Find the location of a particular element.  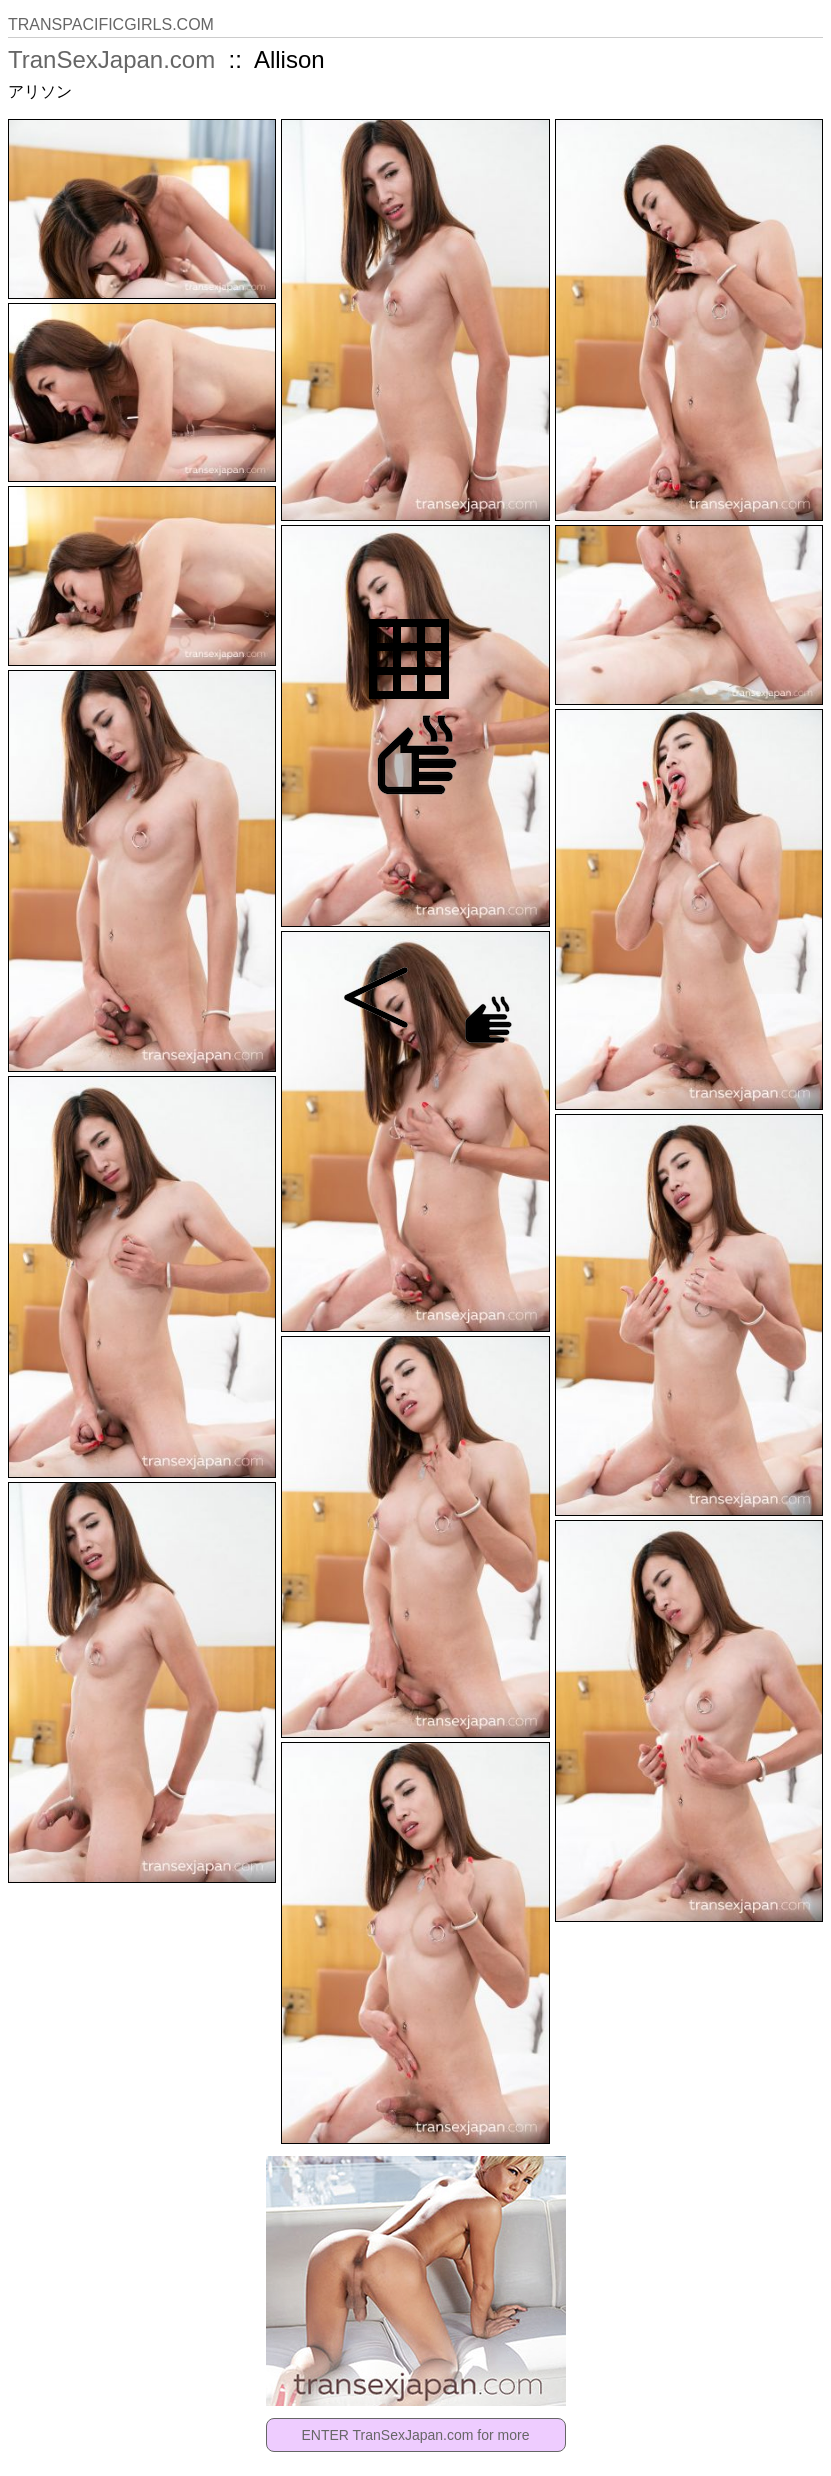

navigate back to previous screen is located at coordinates (377, 997).